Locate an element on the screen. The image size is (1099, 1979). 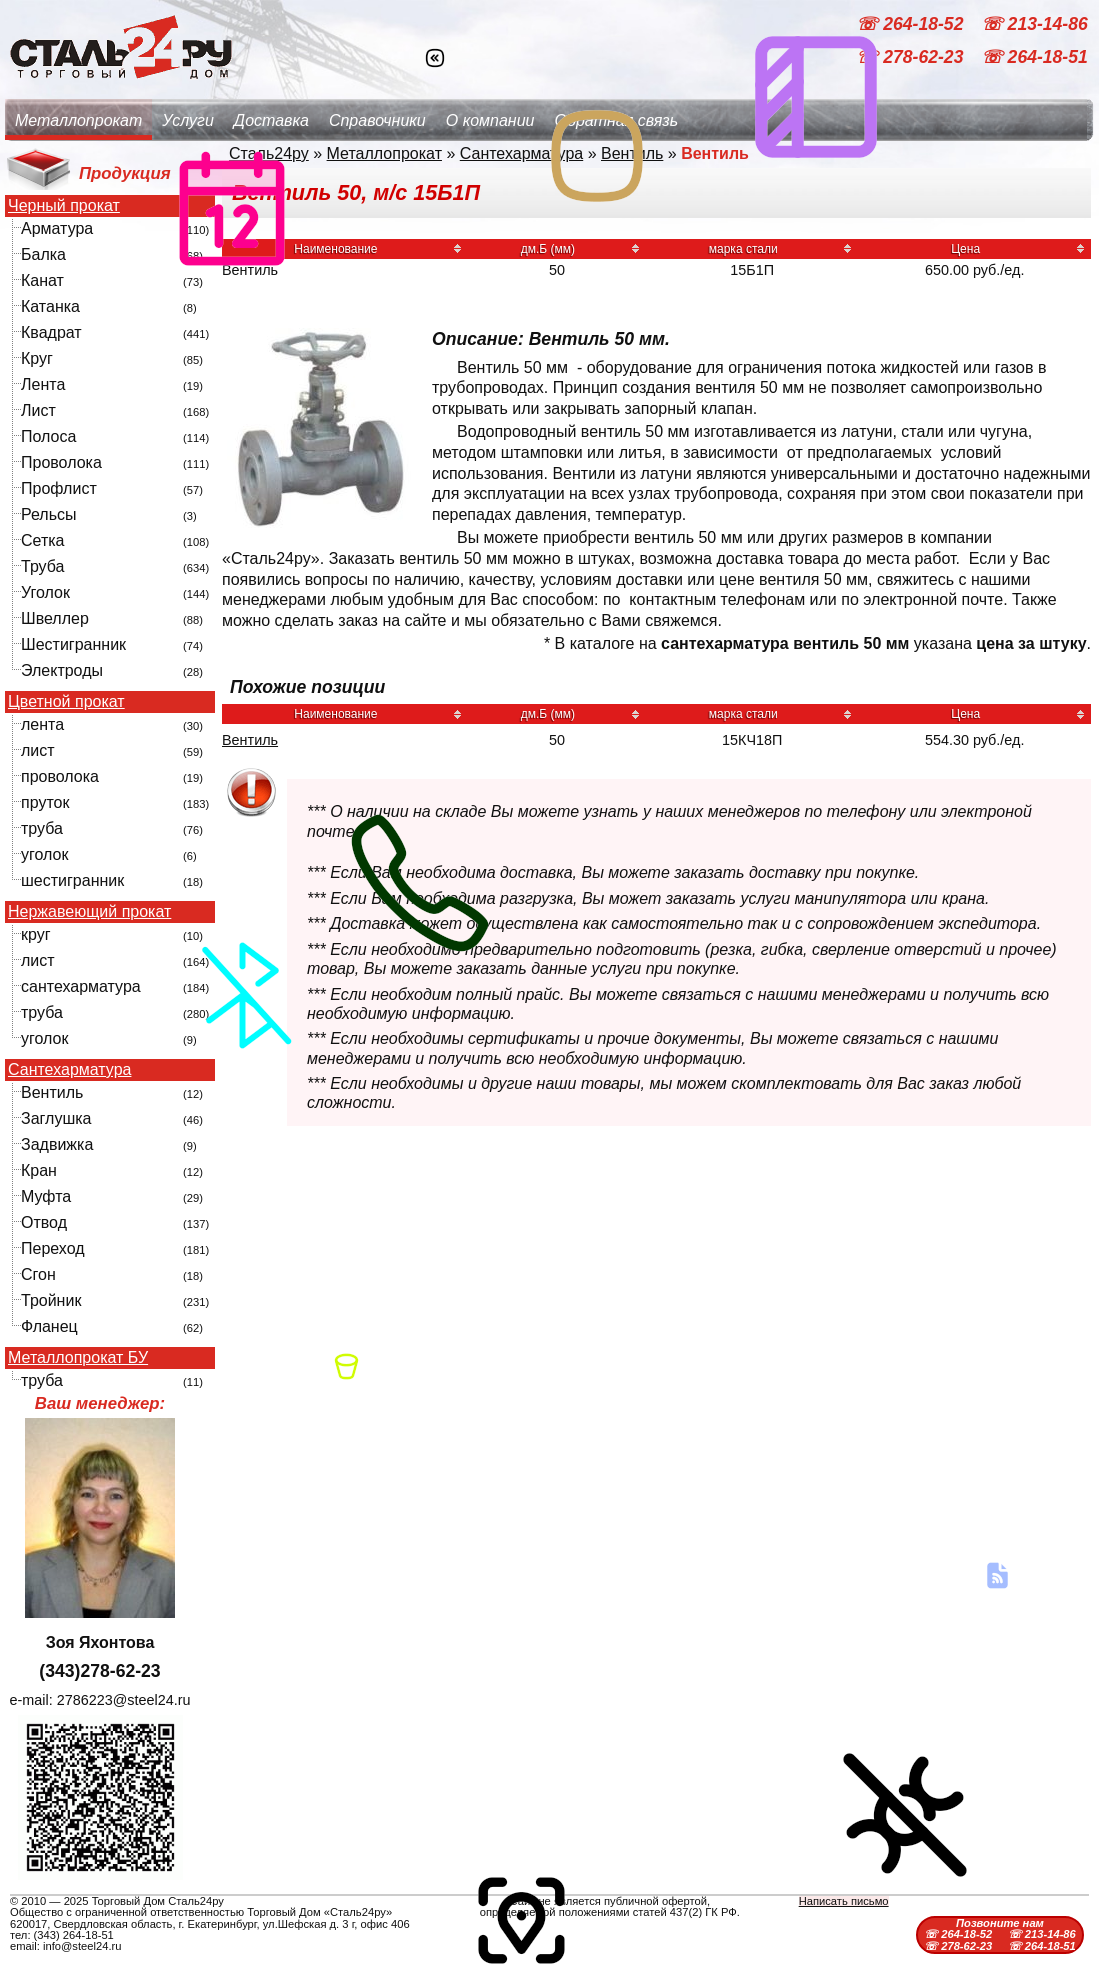
view or open the calendar is located at coordinates (232, 213).